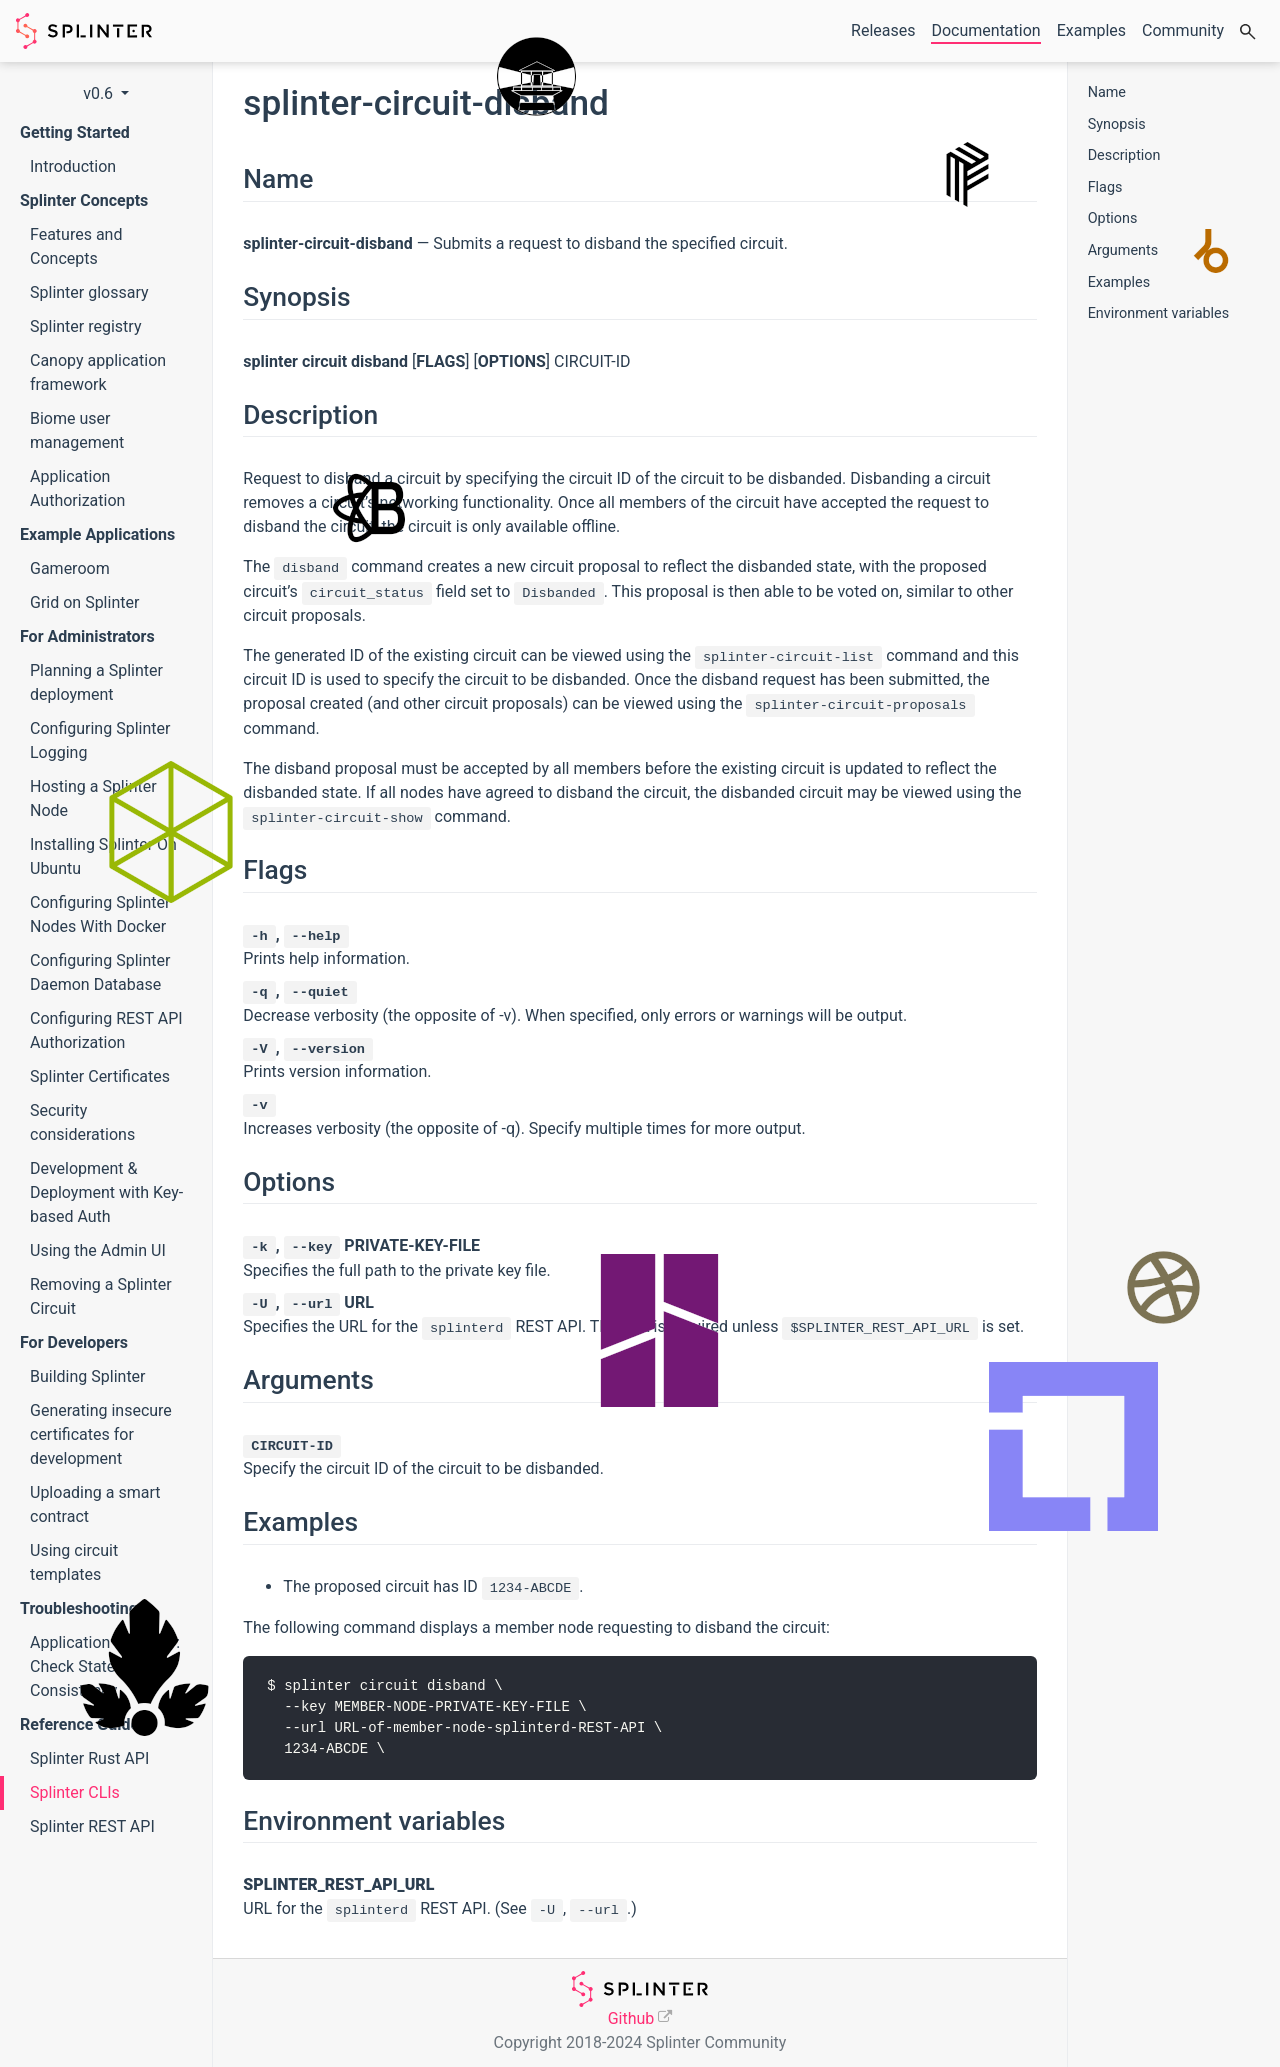  I want to click on vfairs virtual events platform logo, so click(171, 832).